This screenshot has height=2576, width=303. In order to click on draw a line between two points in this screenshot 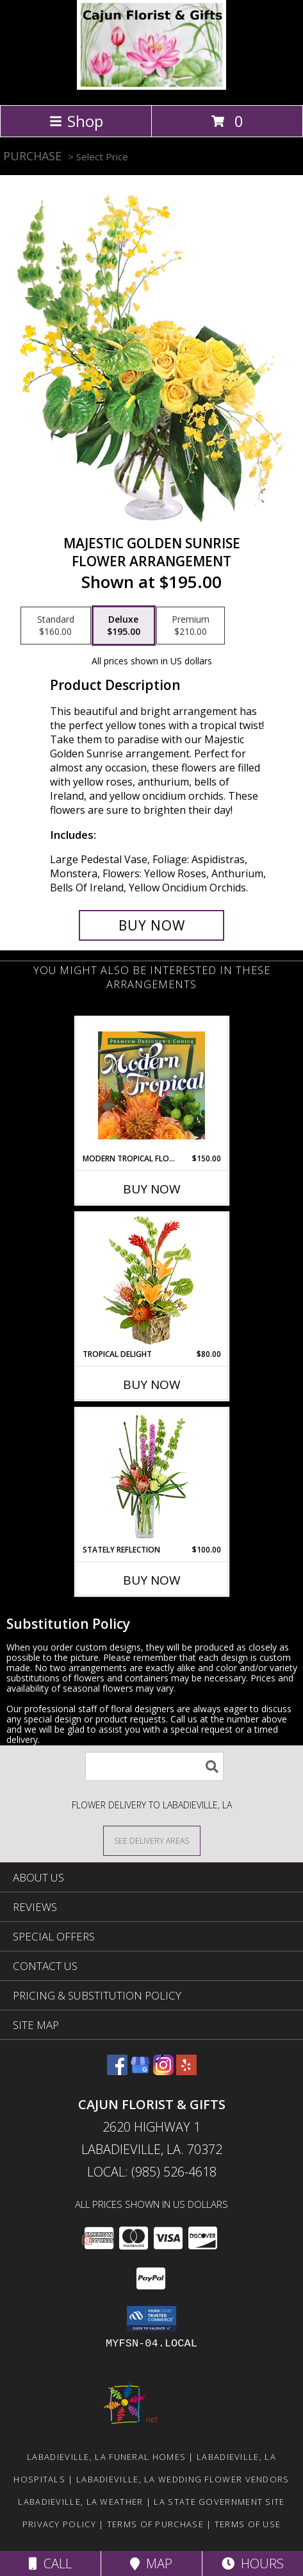, I will do `click(160, 2058)`.